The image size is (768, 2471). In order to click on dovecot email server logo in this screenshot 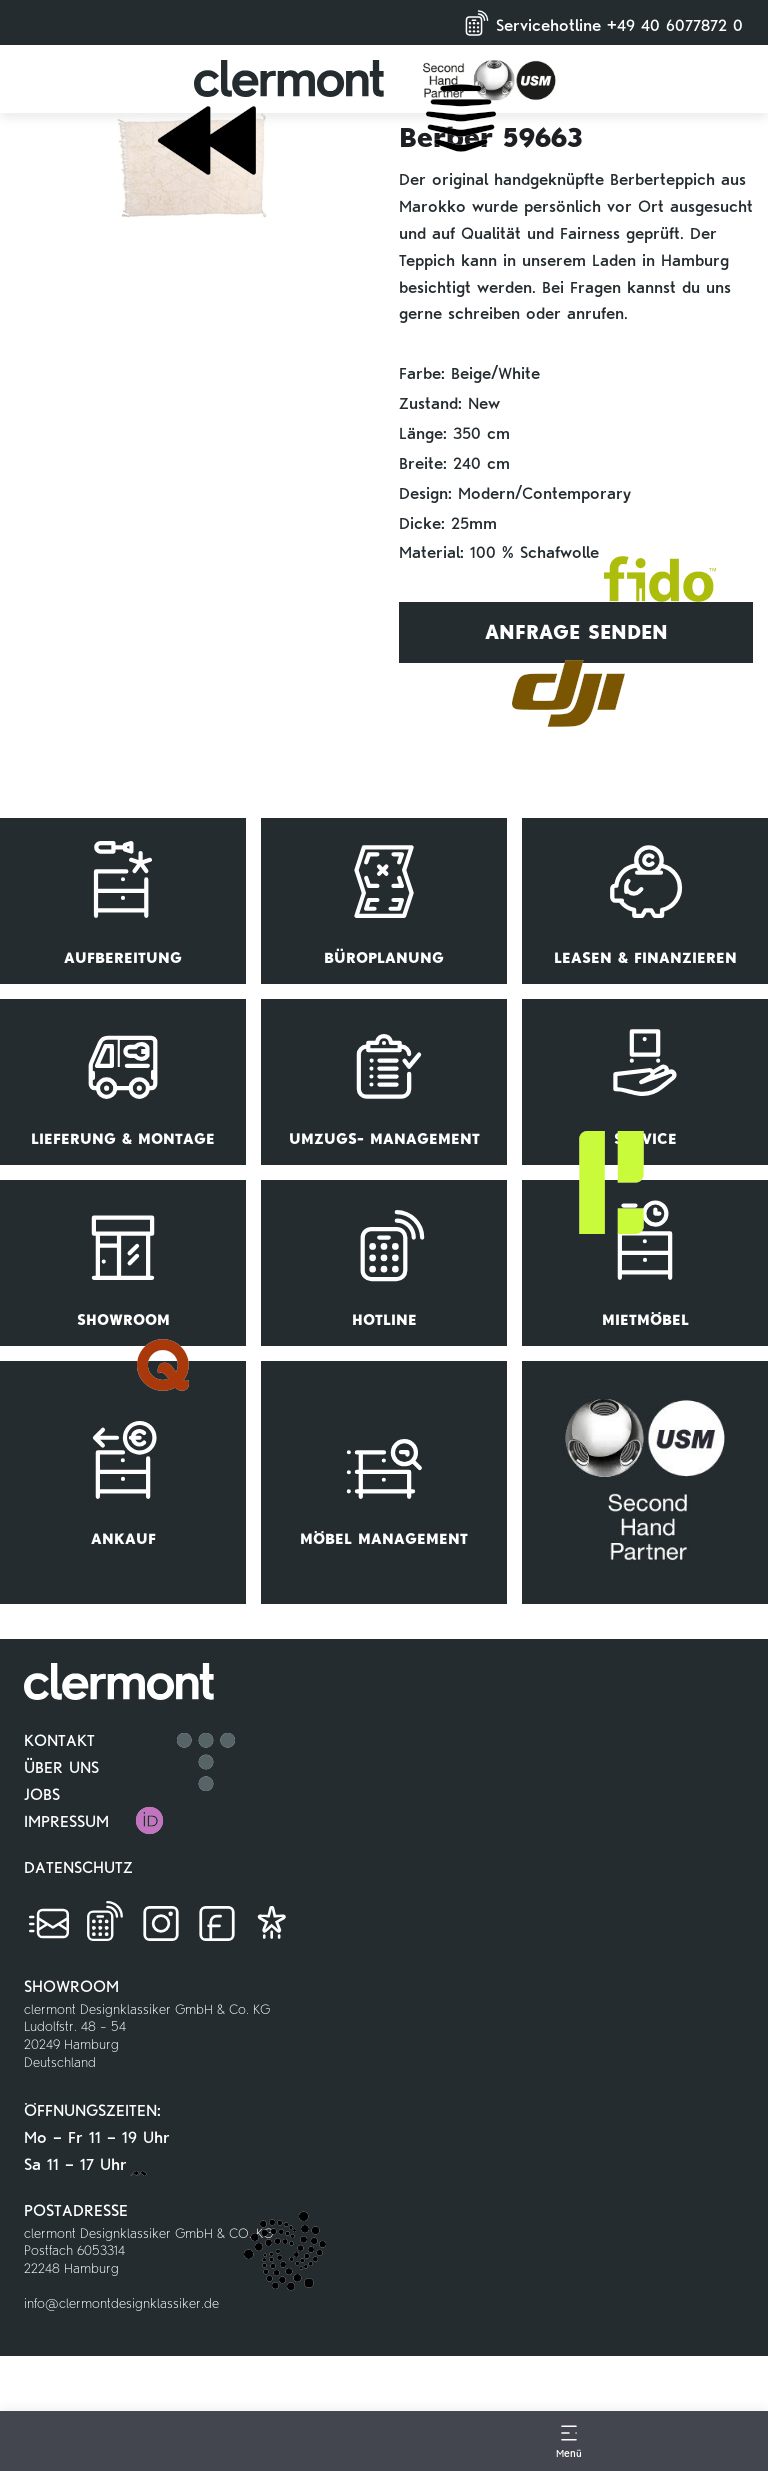, I will do `click(138, 2173)`.